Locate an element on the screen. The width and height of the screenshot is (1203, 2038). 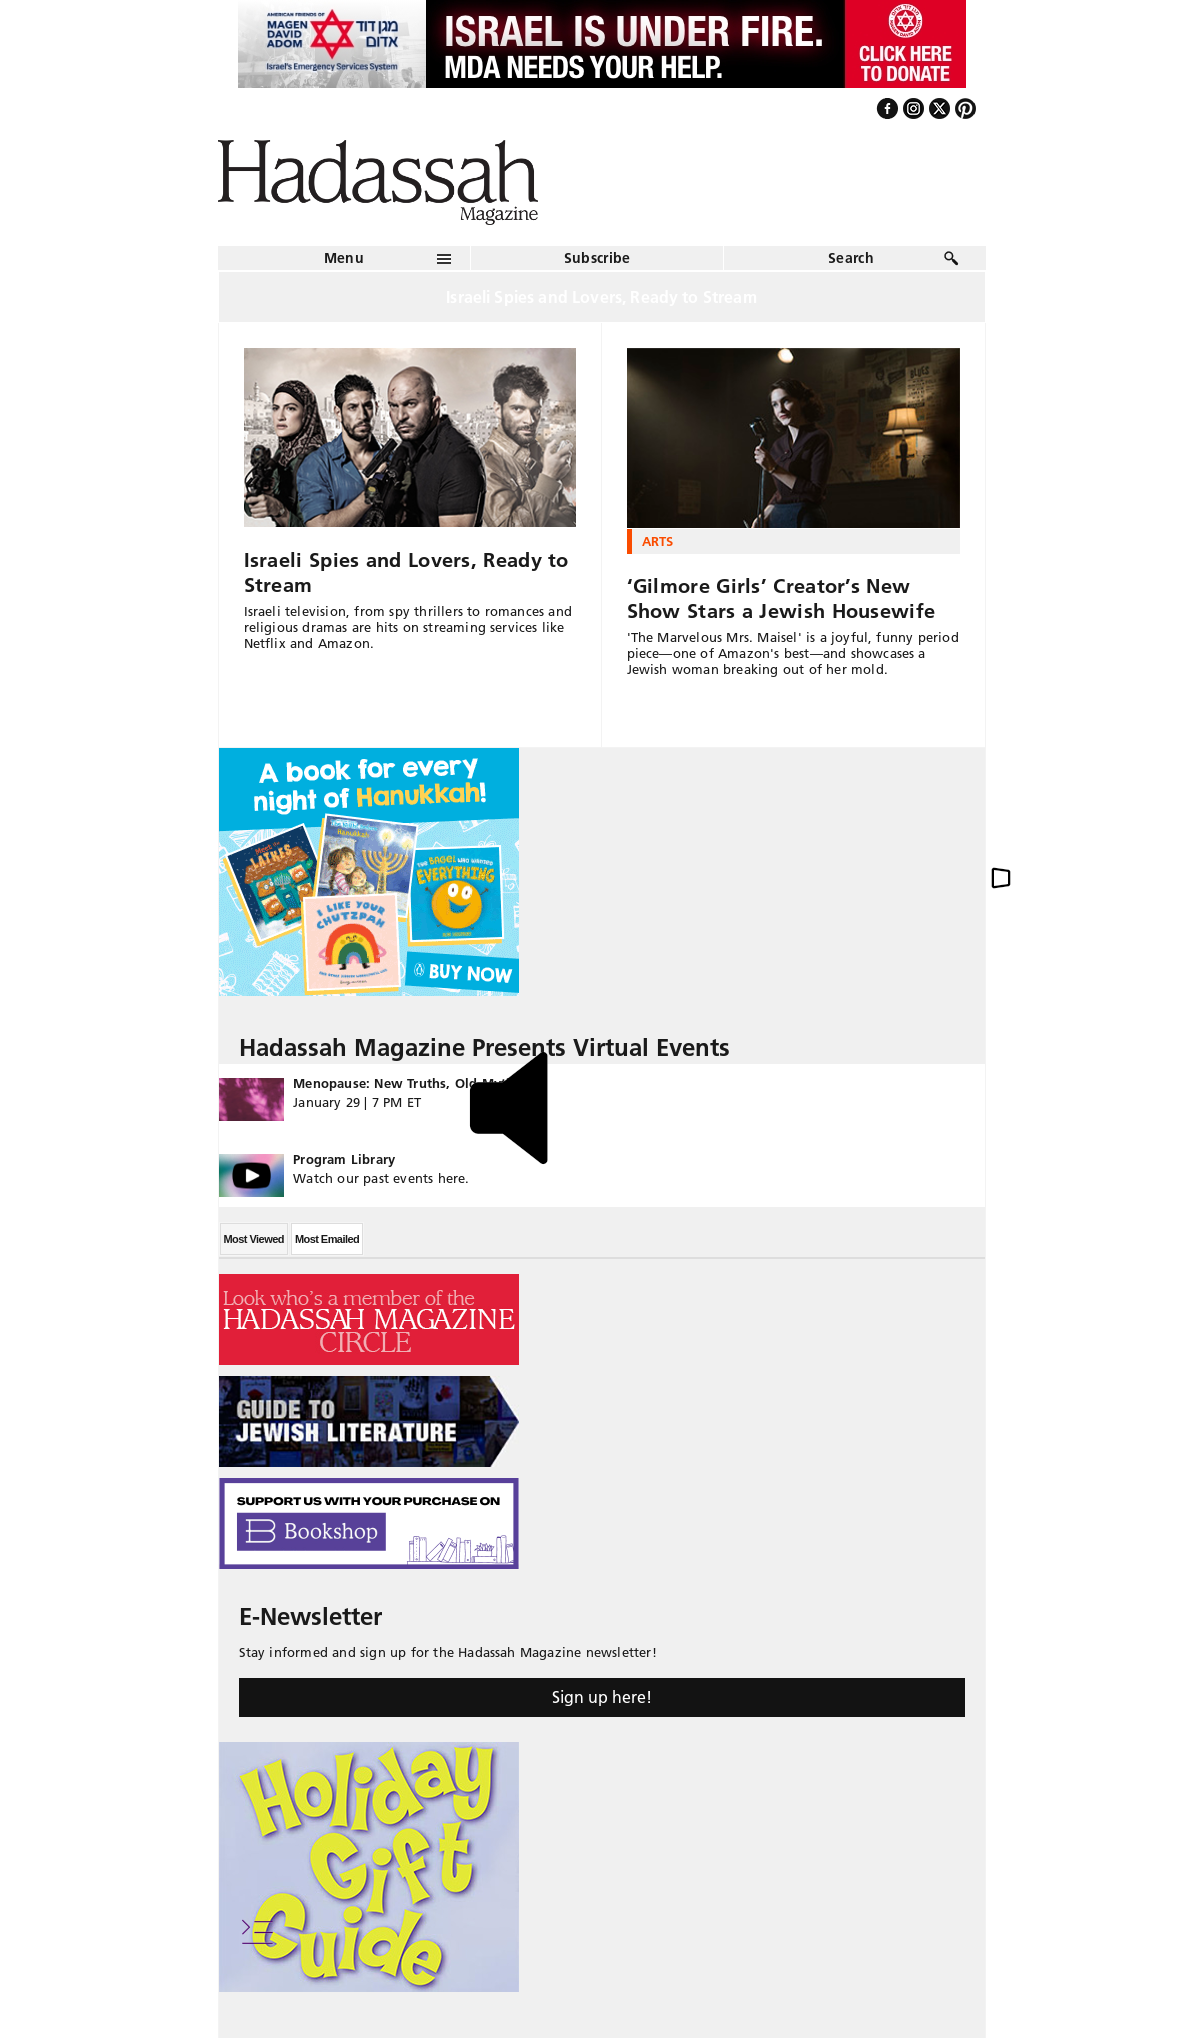
adjust perspective or 3D view settings is located at coordinates (1001, 878).